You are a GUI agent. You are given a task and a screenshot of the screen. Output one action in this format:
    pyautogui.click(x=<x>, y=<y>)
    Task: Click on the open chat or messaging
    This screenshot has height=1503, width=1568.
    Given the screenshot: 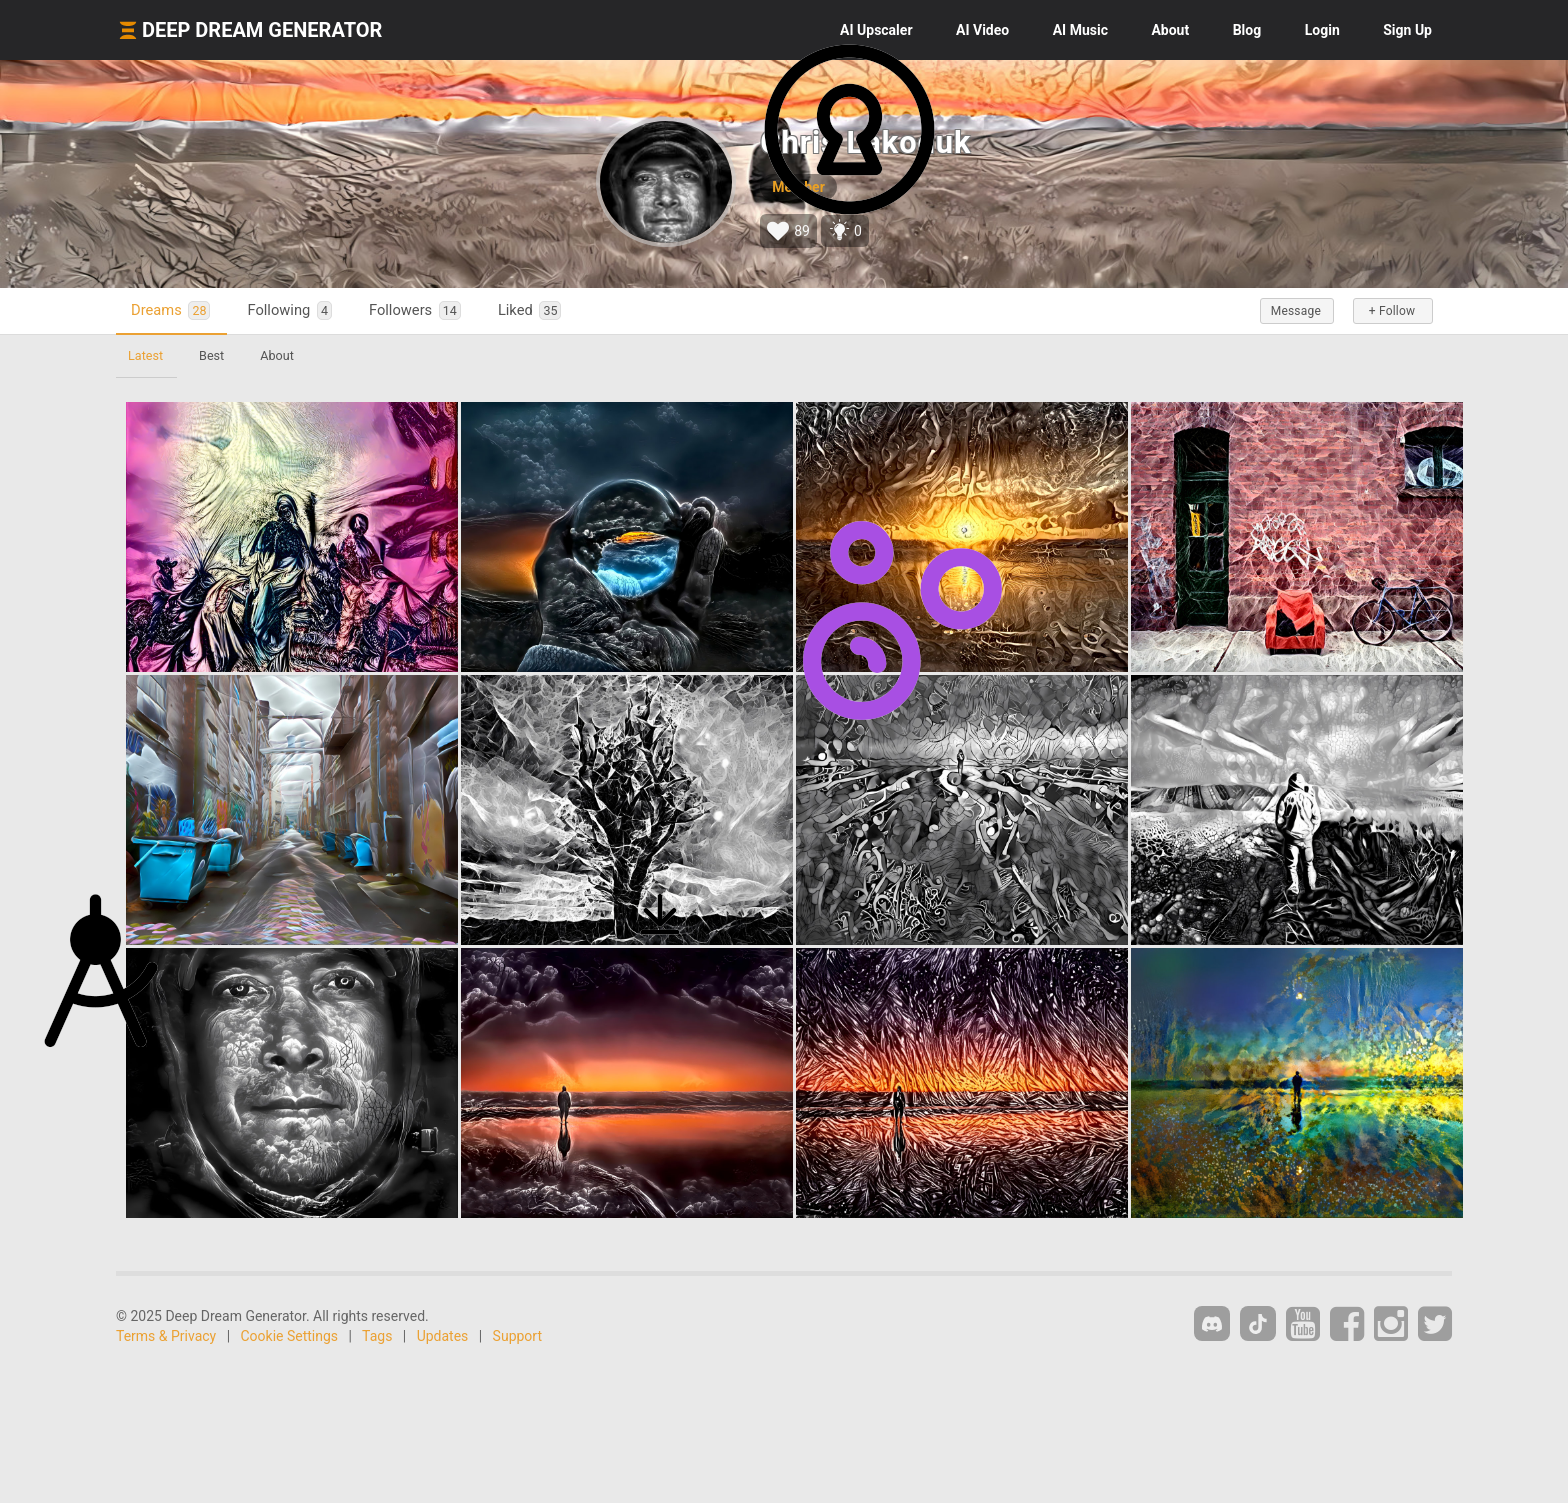 What is the action you would take?
    pyautogui.click(x=902, y=620)
    